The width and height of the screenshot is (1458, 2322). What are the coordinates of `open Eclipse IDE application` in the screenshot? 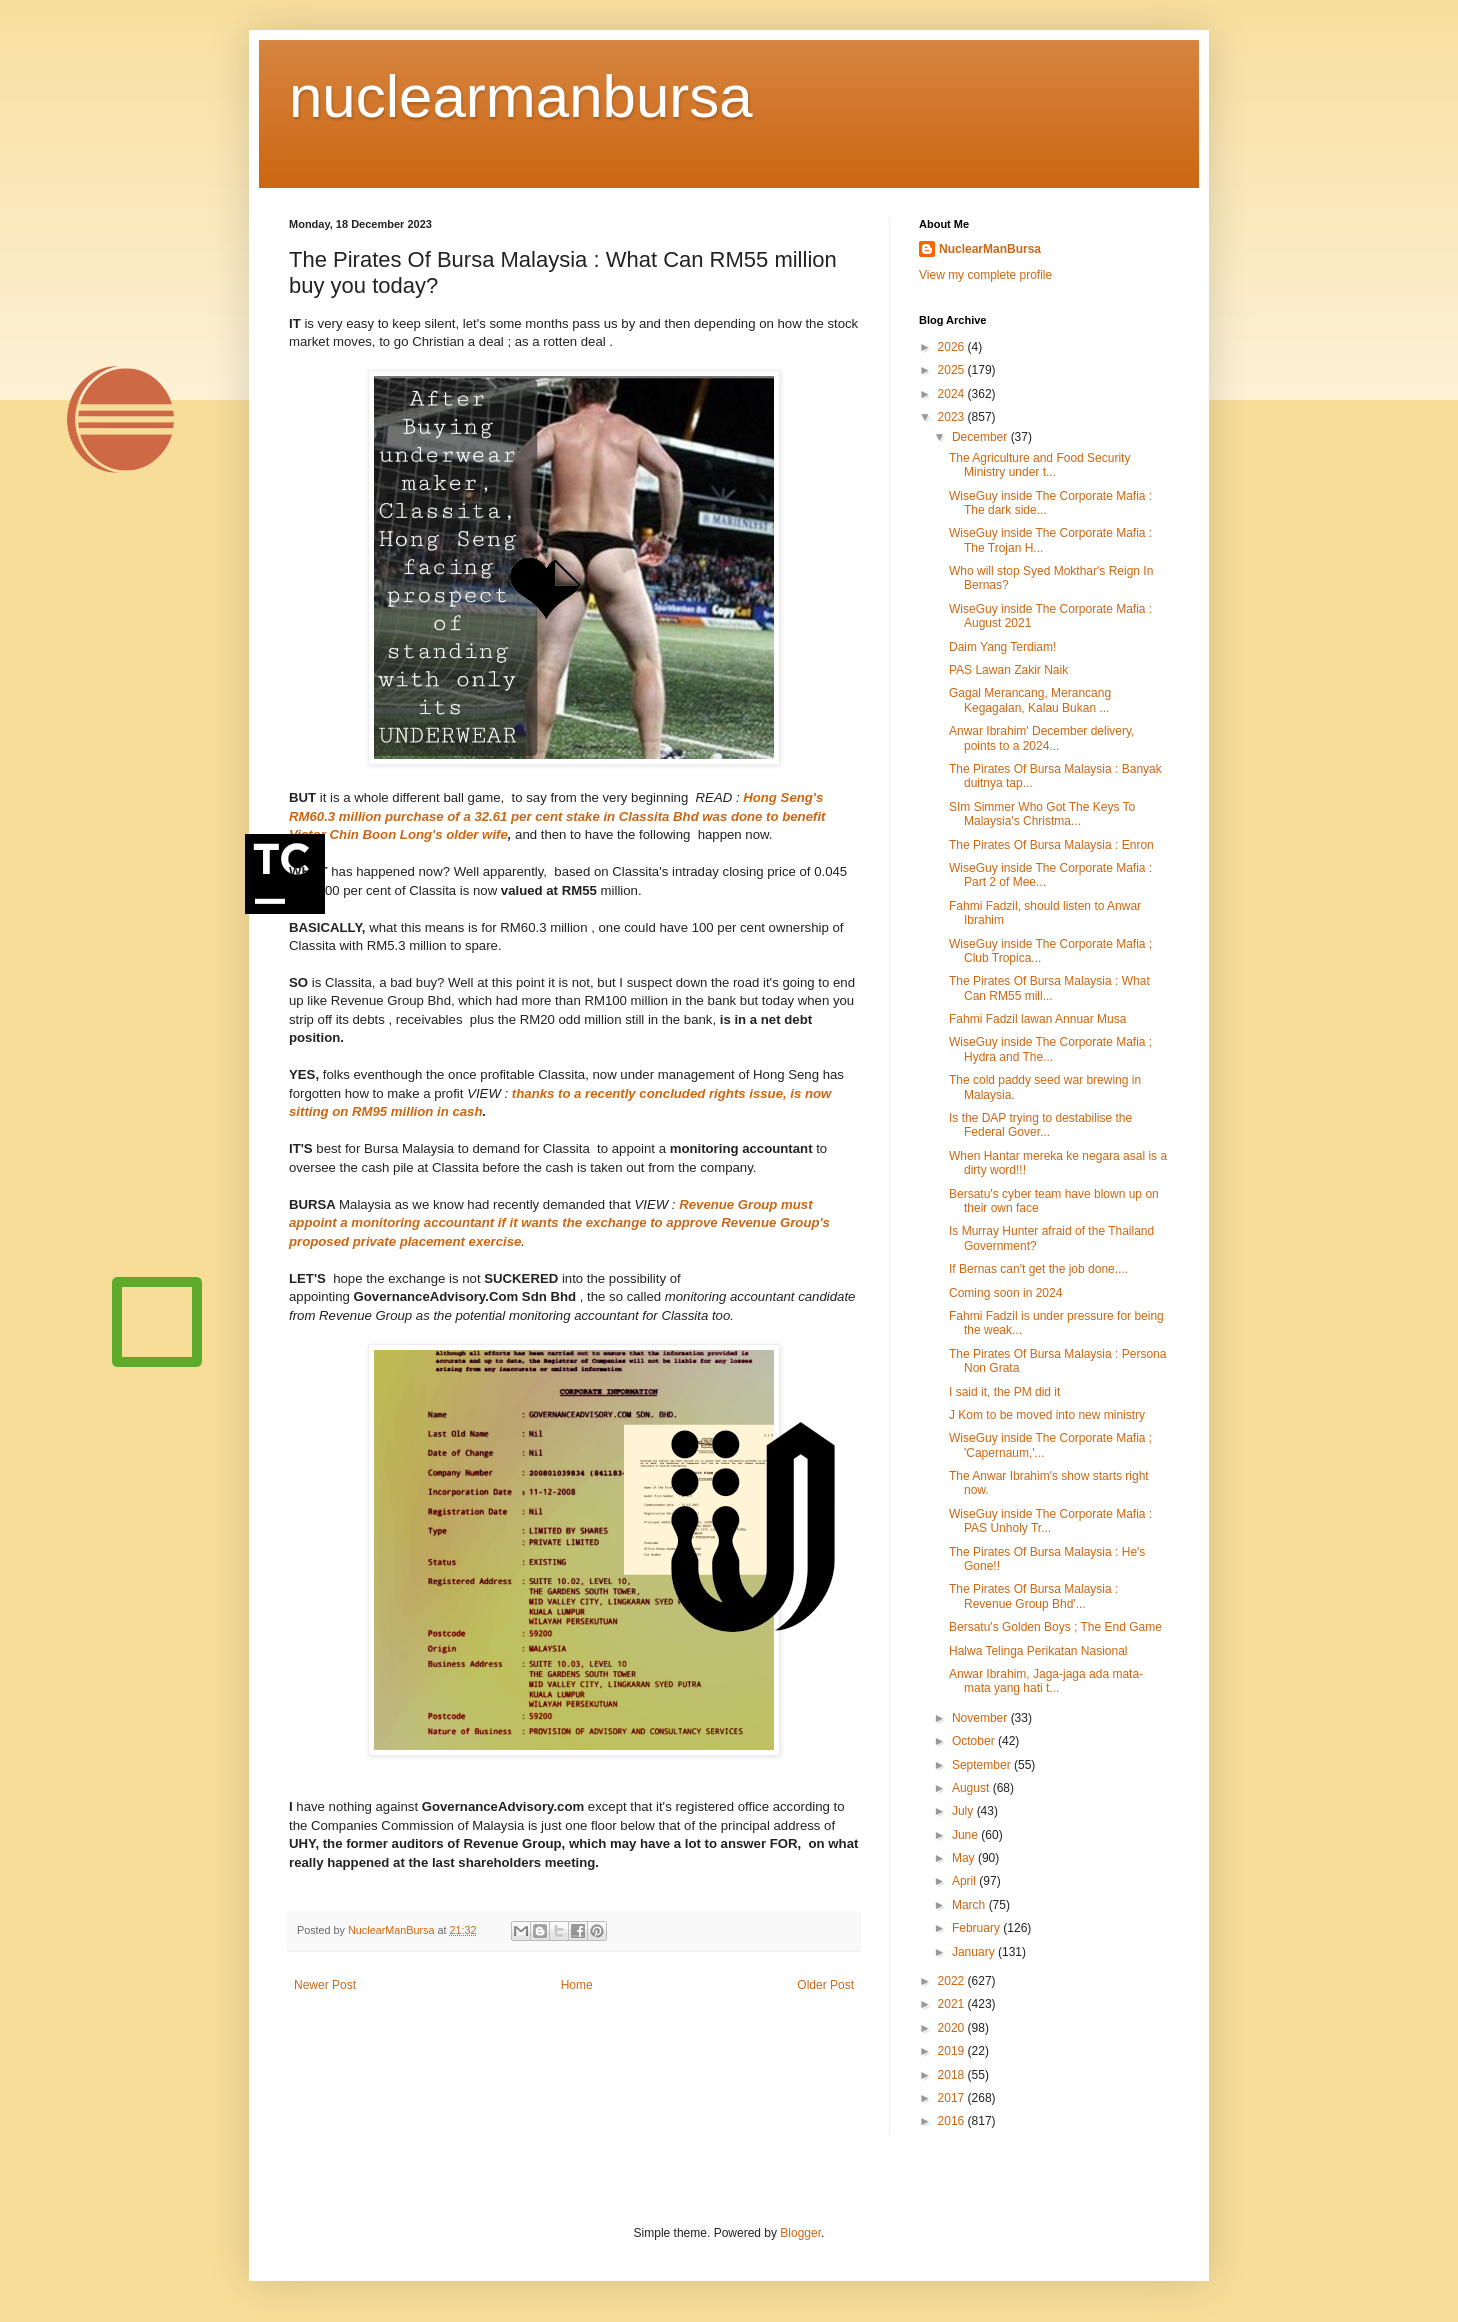 It's located at (120, 419).